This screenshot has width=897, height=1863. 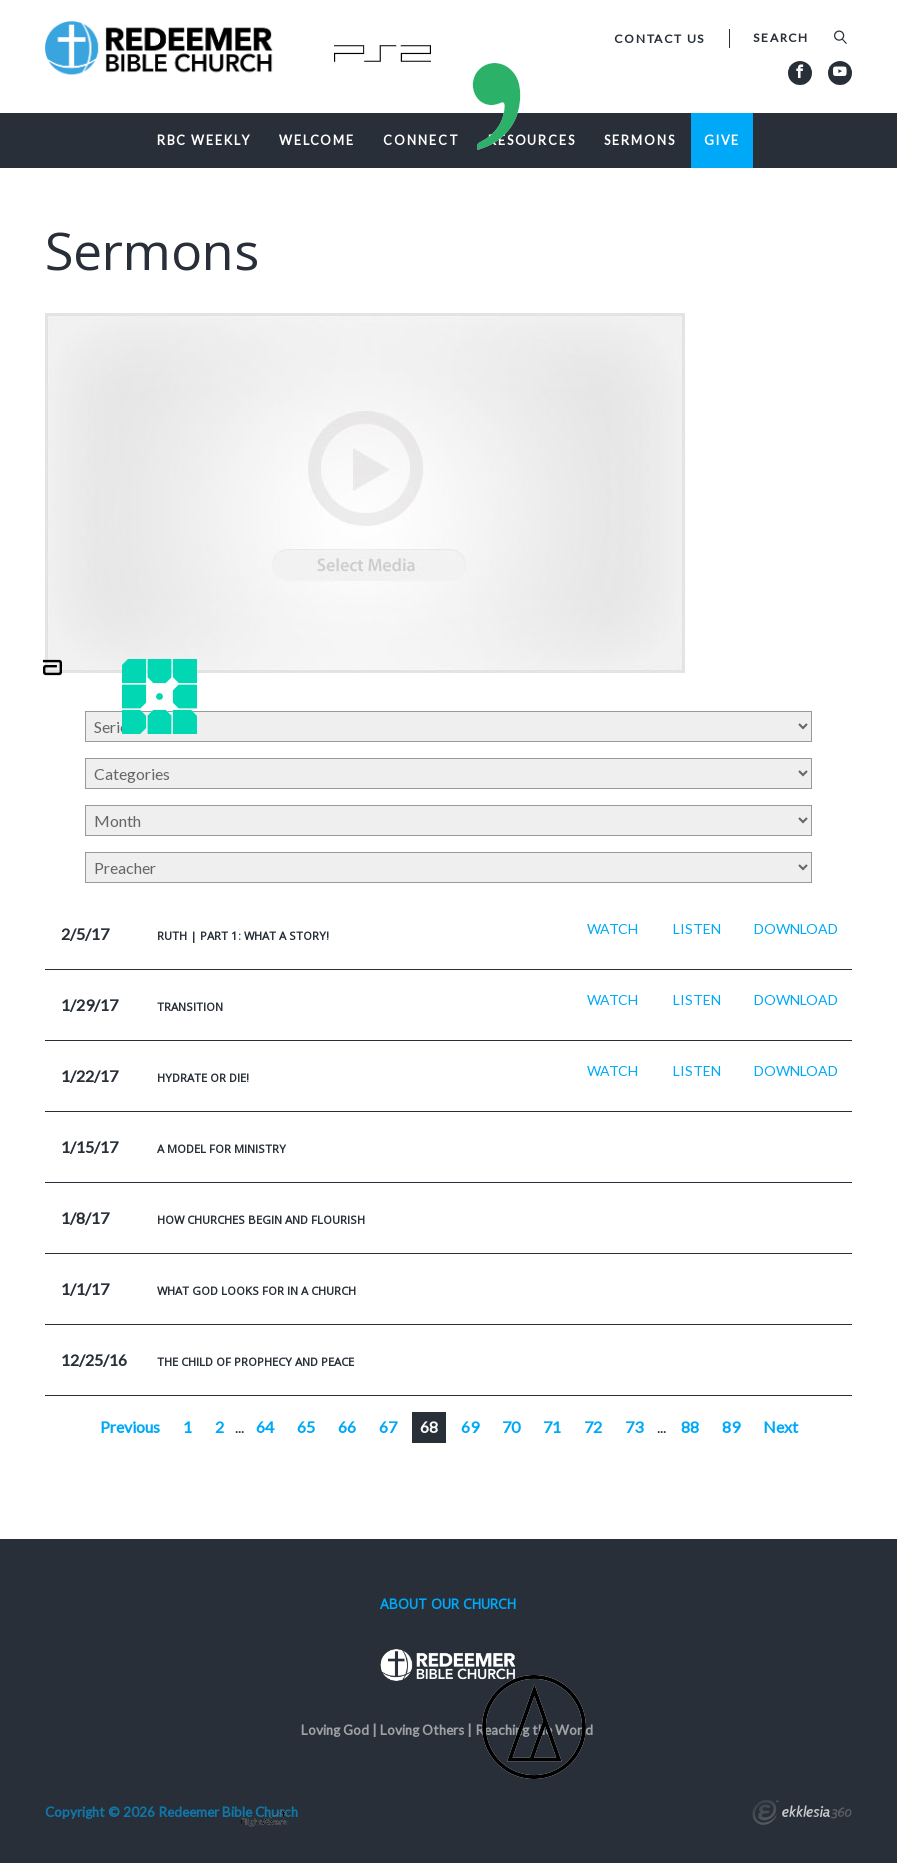 What do you see at coordinates (496, 106) in the screenshot?
I see `comma.ai company logo` at bounding box center [496, 106].